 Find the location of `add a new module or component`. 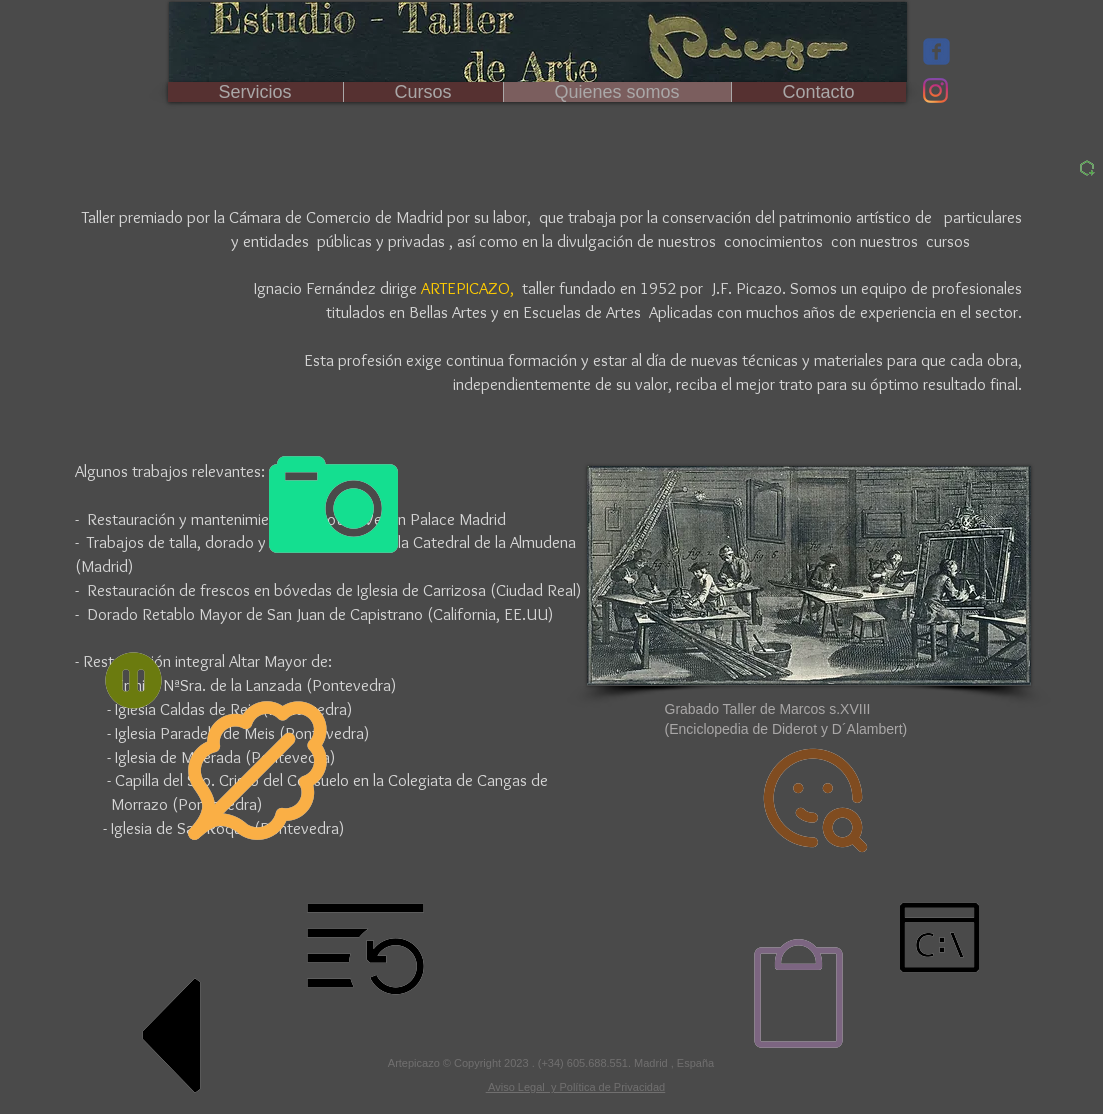

add a new module or component is located at coordinates (1087, 168).